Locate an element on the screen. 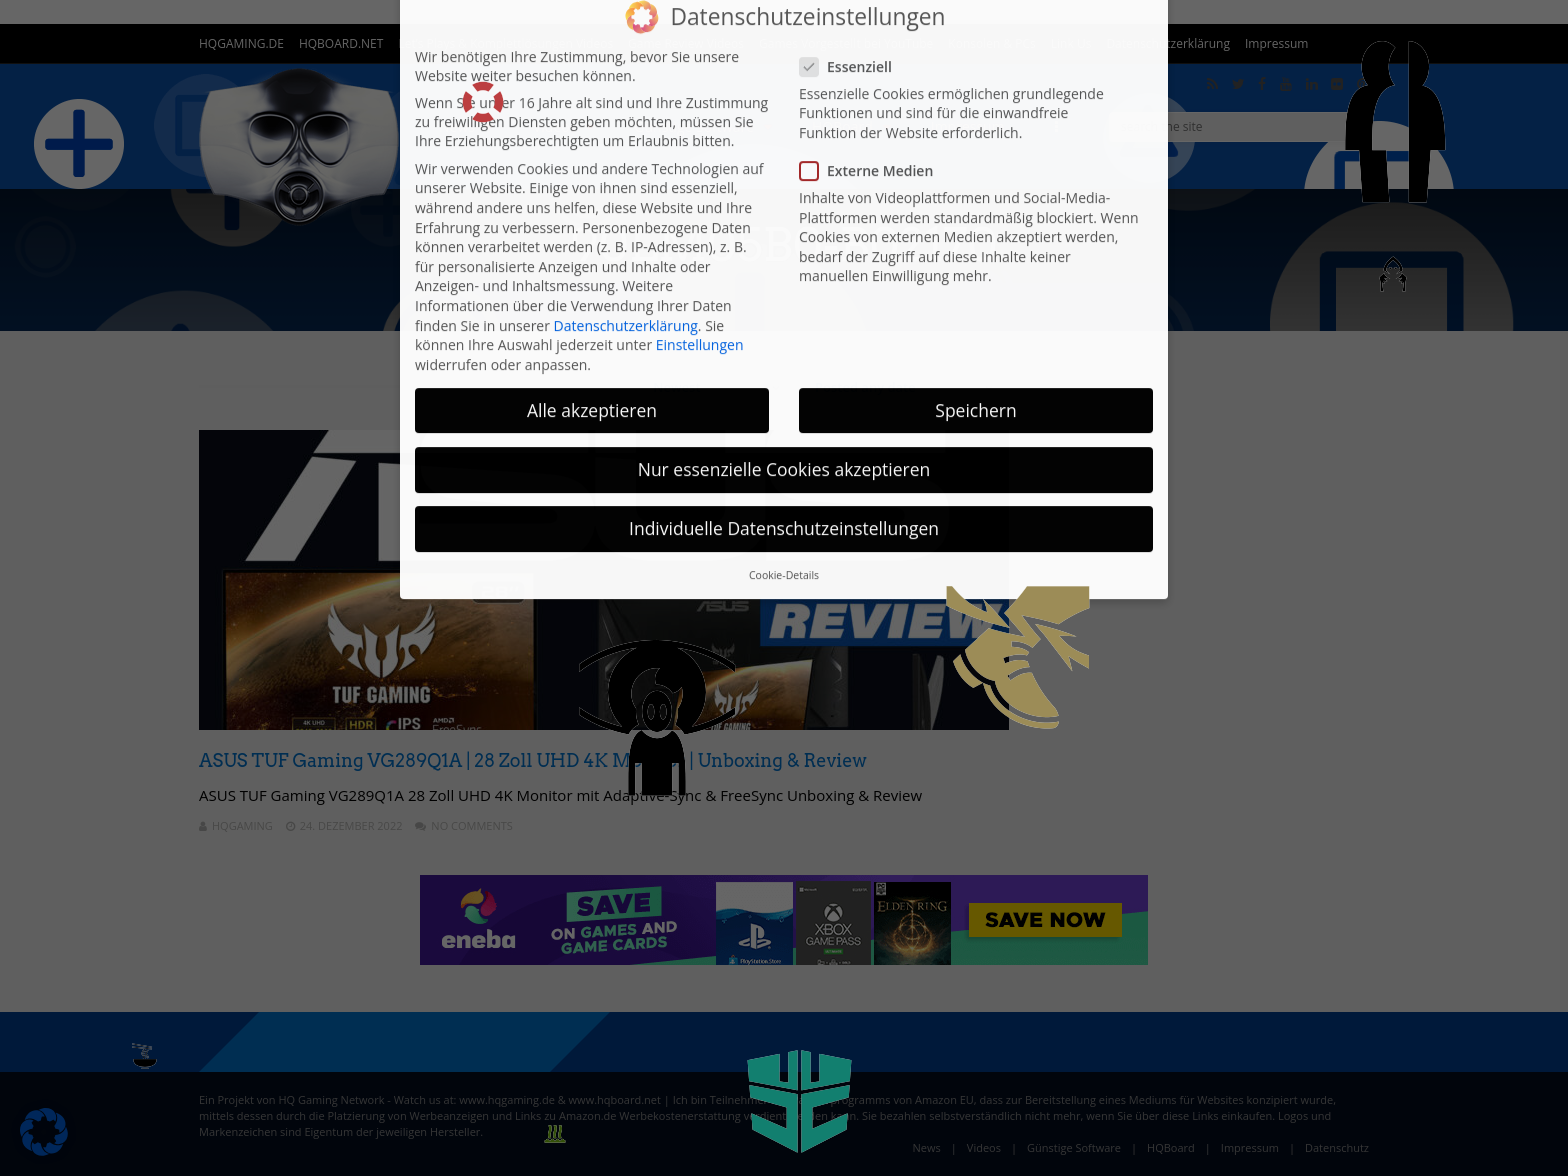 The height and width of the screenshot is (1176, 1568). access help or support center is located at coordinates (483, 102).